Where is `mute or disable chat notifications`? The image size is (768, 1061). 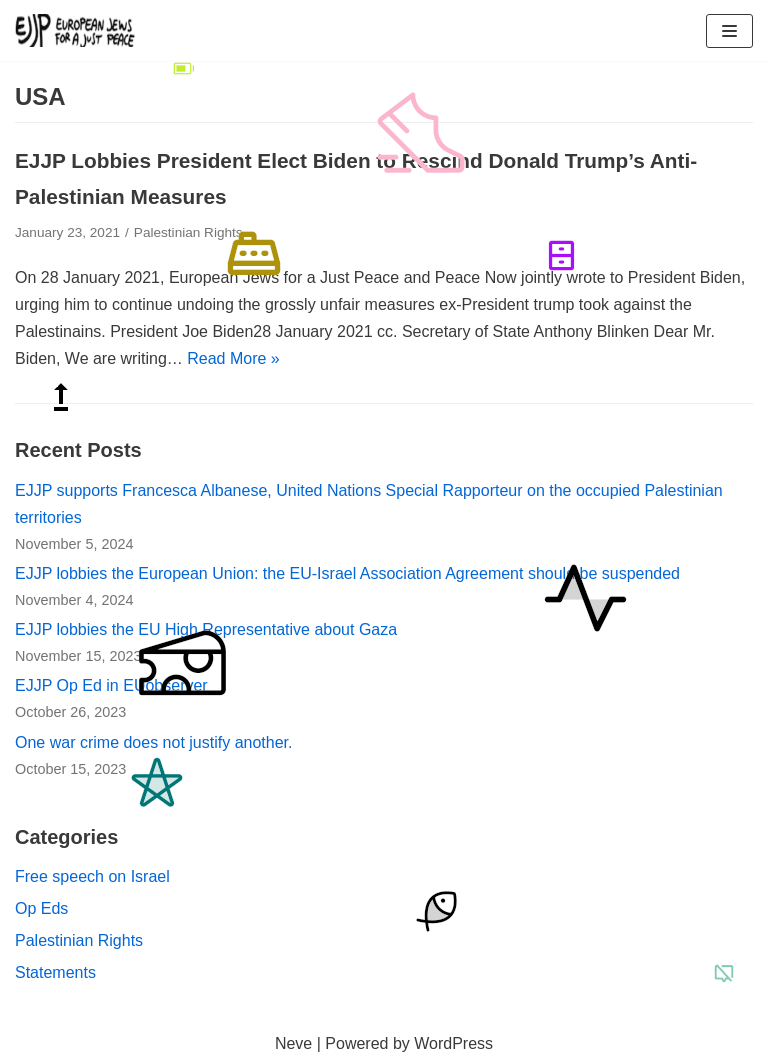
mute or disable chat notifications is located at coordinates (724, 973).